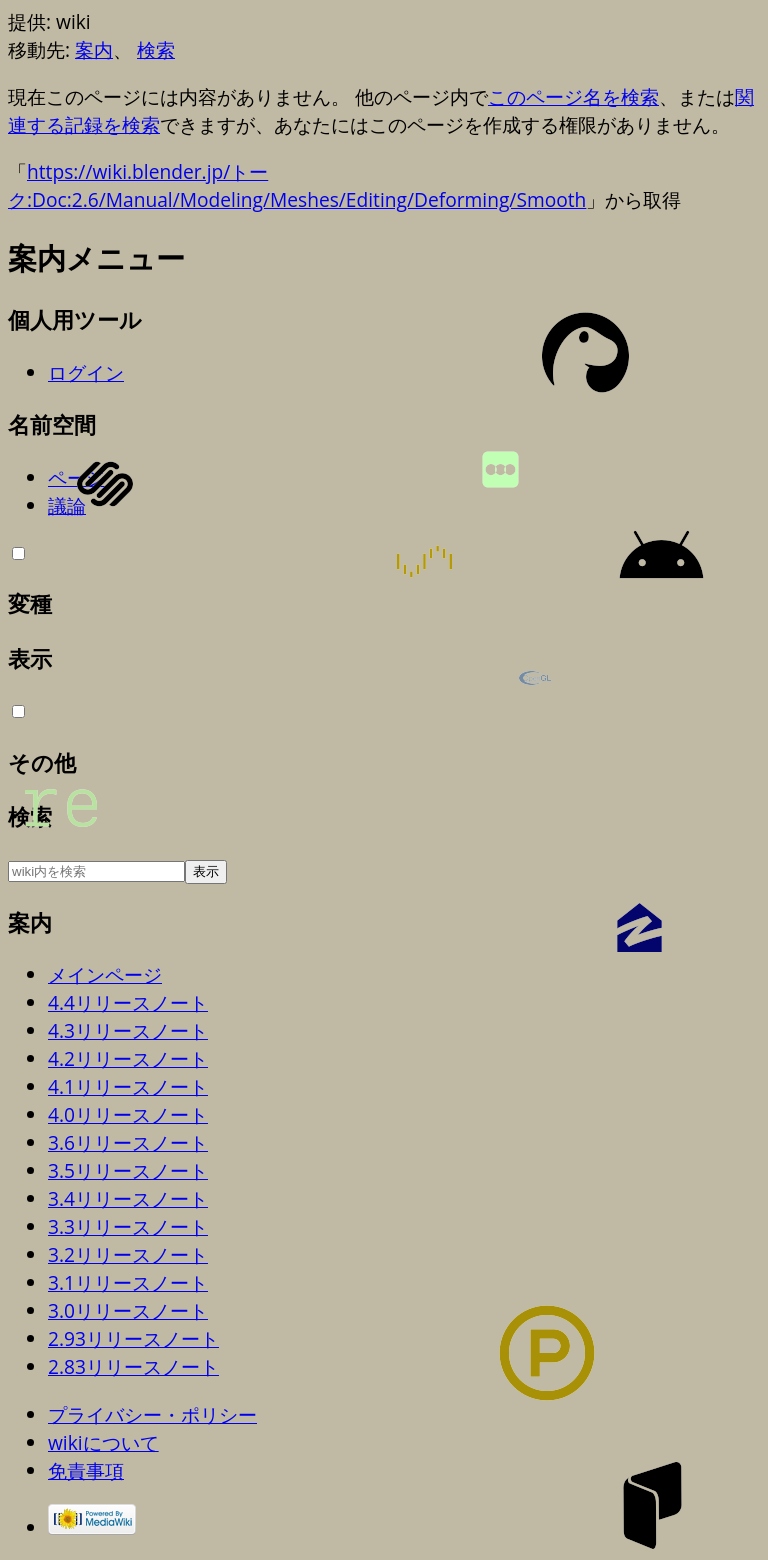 The width and height of the screenshot is (768, 1560). I want to click on file.io brand logo, so click(652, 1505).